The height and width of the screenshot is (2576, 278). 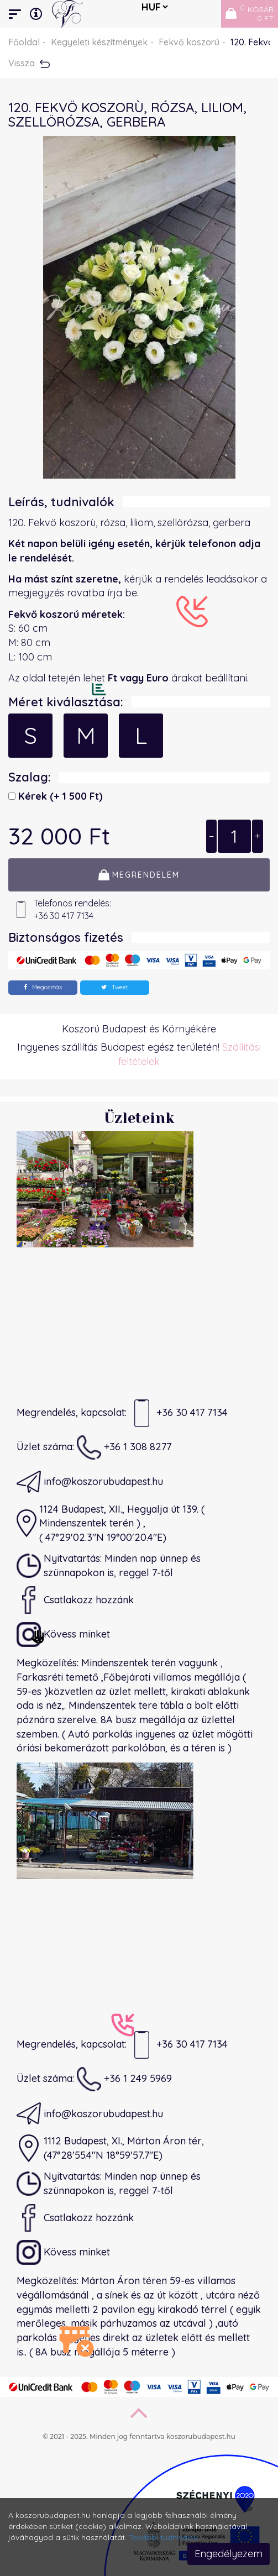 I want to click on indicates an incoming call, so click(x=192, y=611).